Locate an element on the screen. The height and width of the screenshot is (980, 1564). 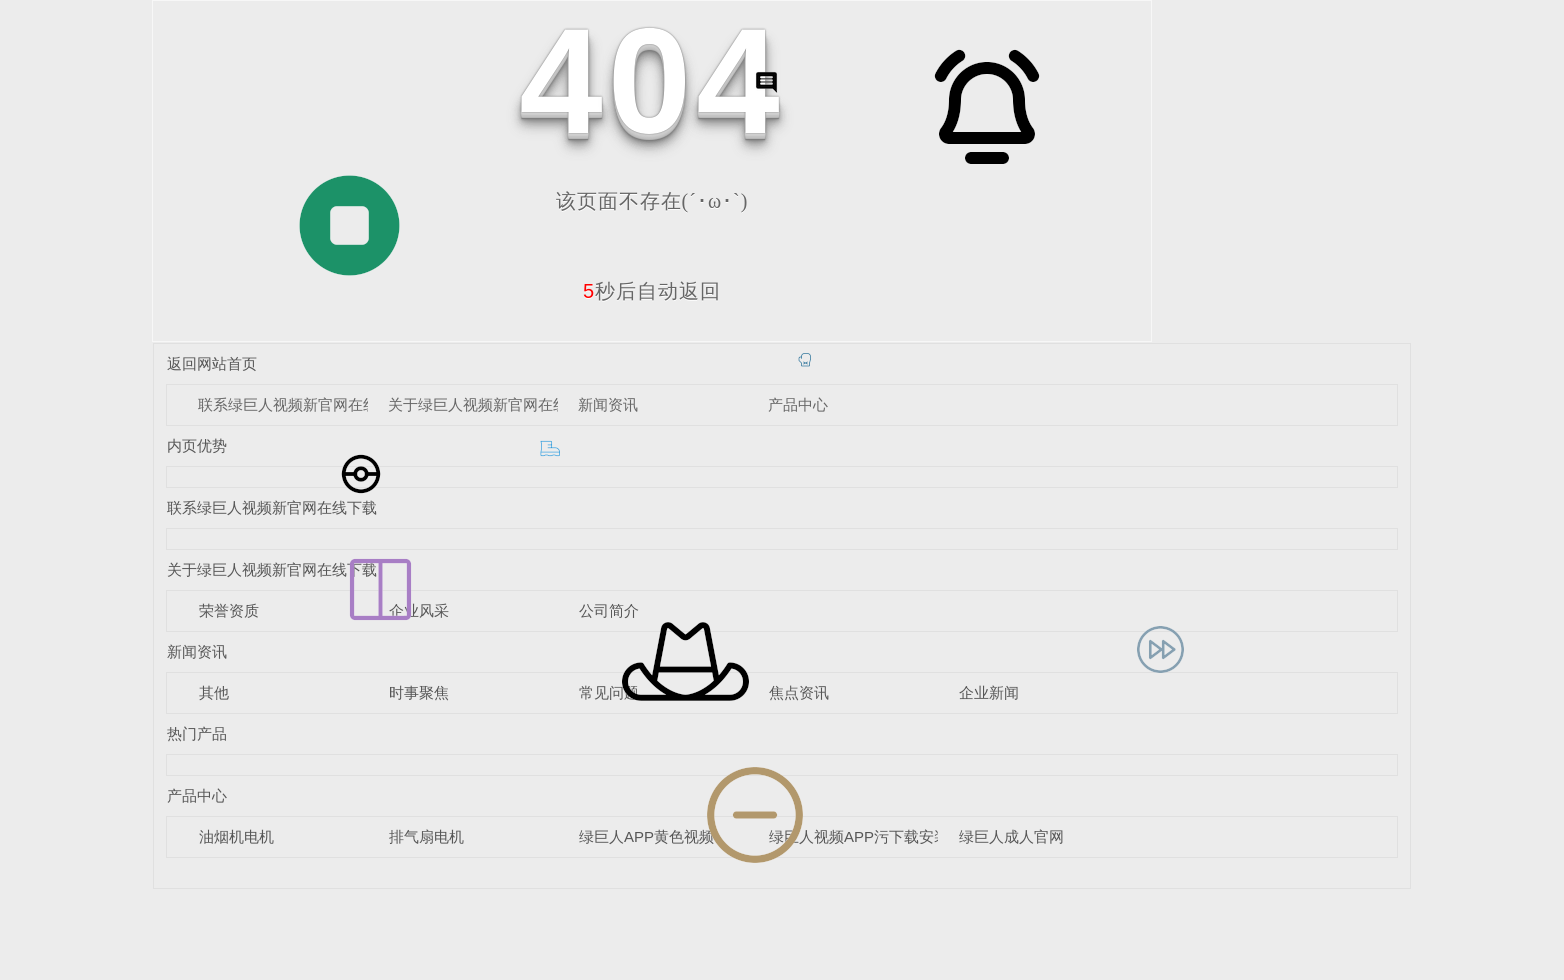
split view horizontally into two panels is located at coordinates (380, 589).